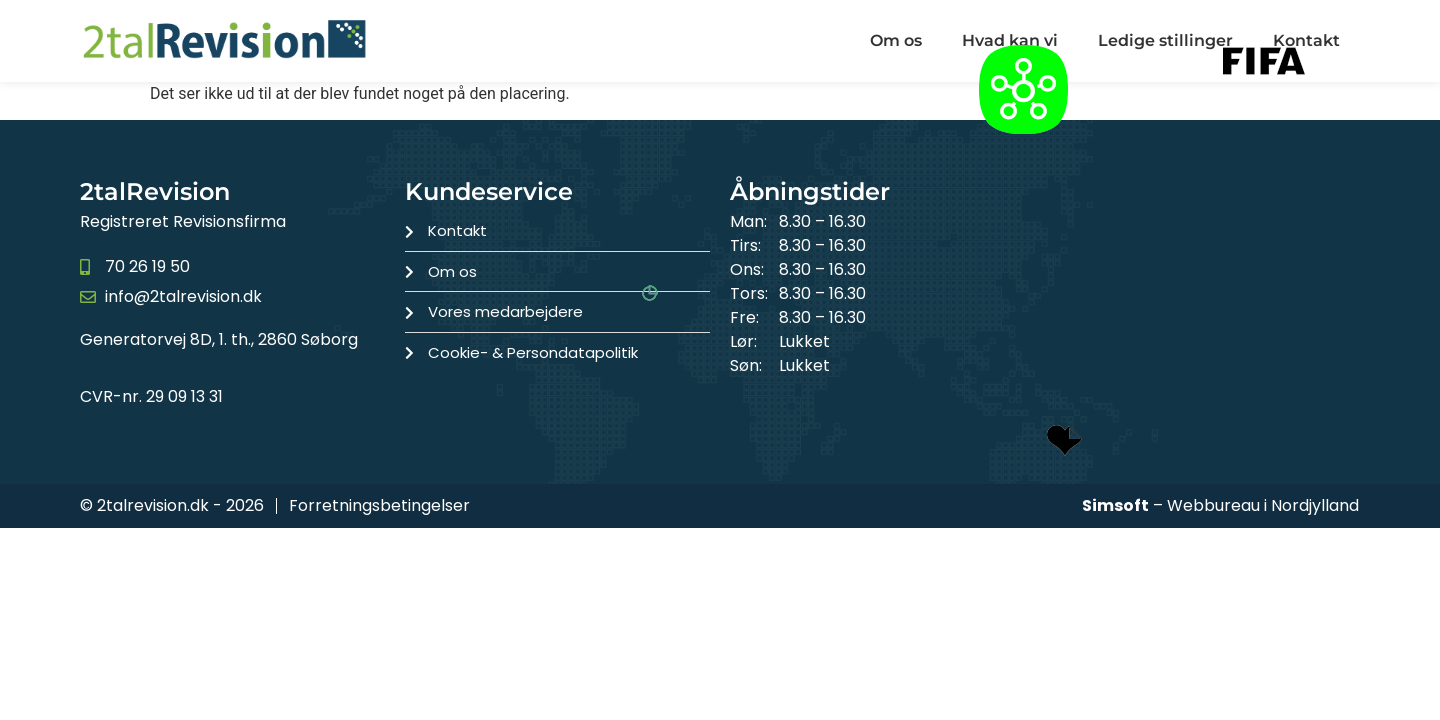 This screenshot has width=1440, height=720. What do you see at coordinates (1023, 89) in the screenshot?
I see `open the SmartThings app` at bounding box center [1023, 89].